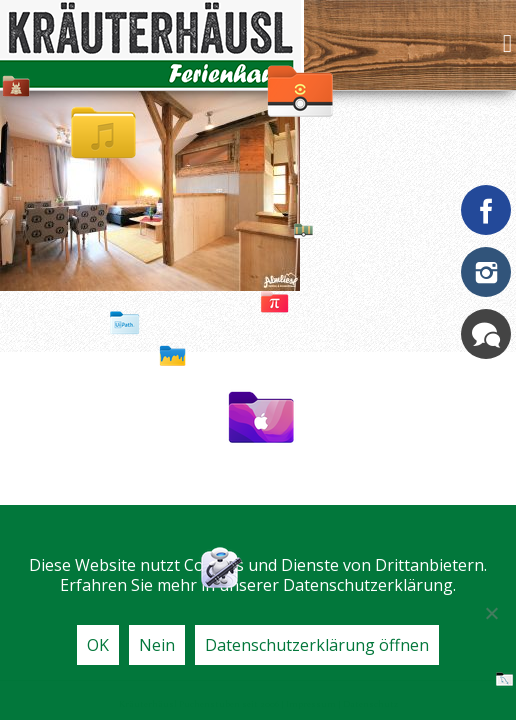  Describe the element at coordinates (504, 679) in the screenshot. I see `open mysql database files folder` at that location.